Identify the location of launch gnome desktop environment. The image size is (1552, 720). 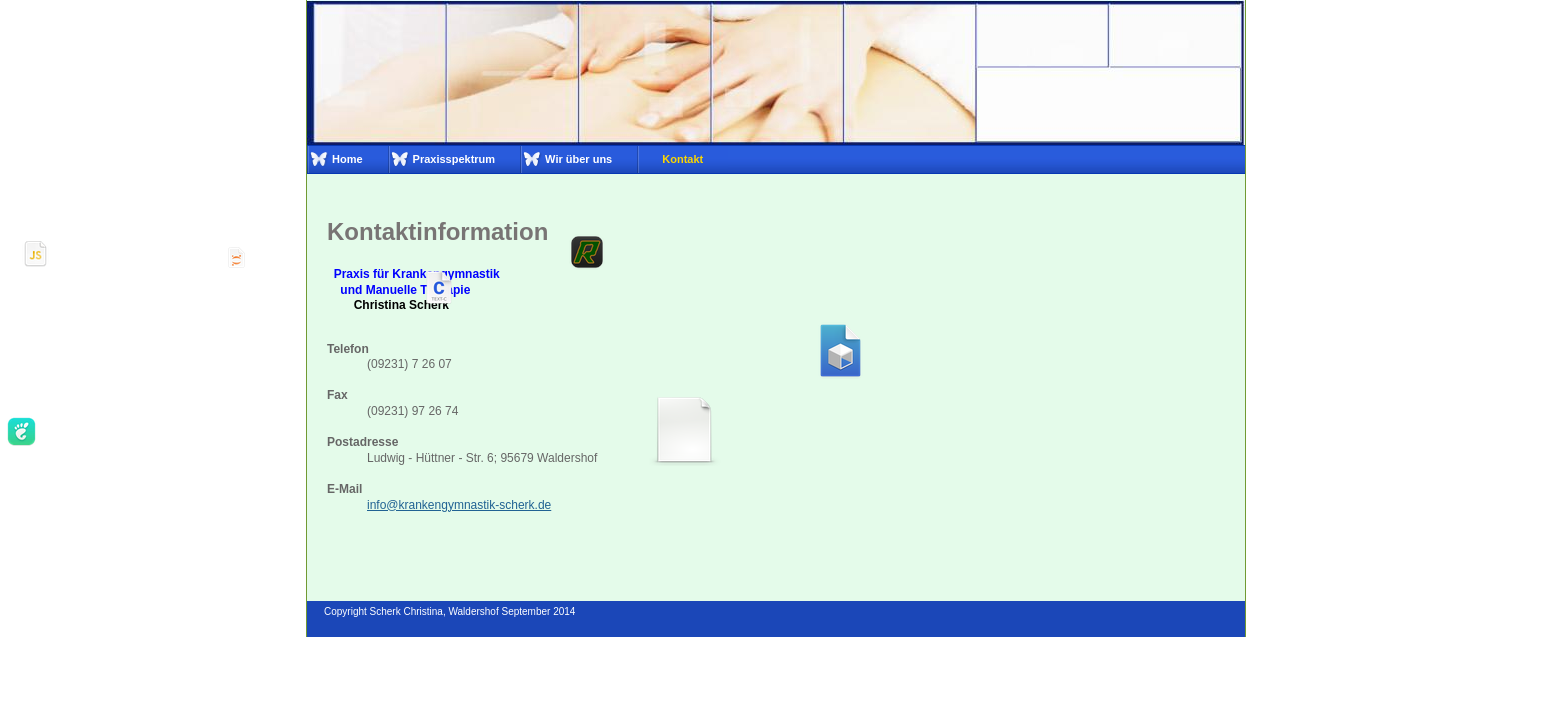
(21, 431).